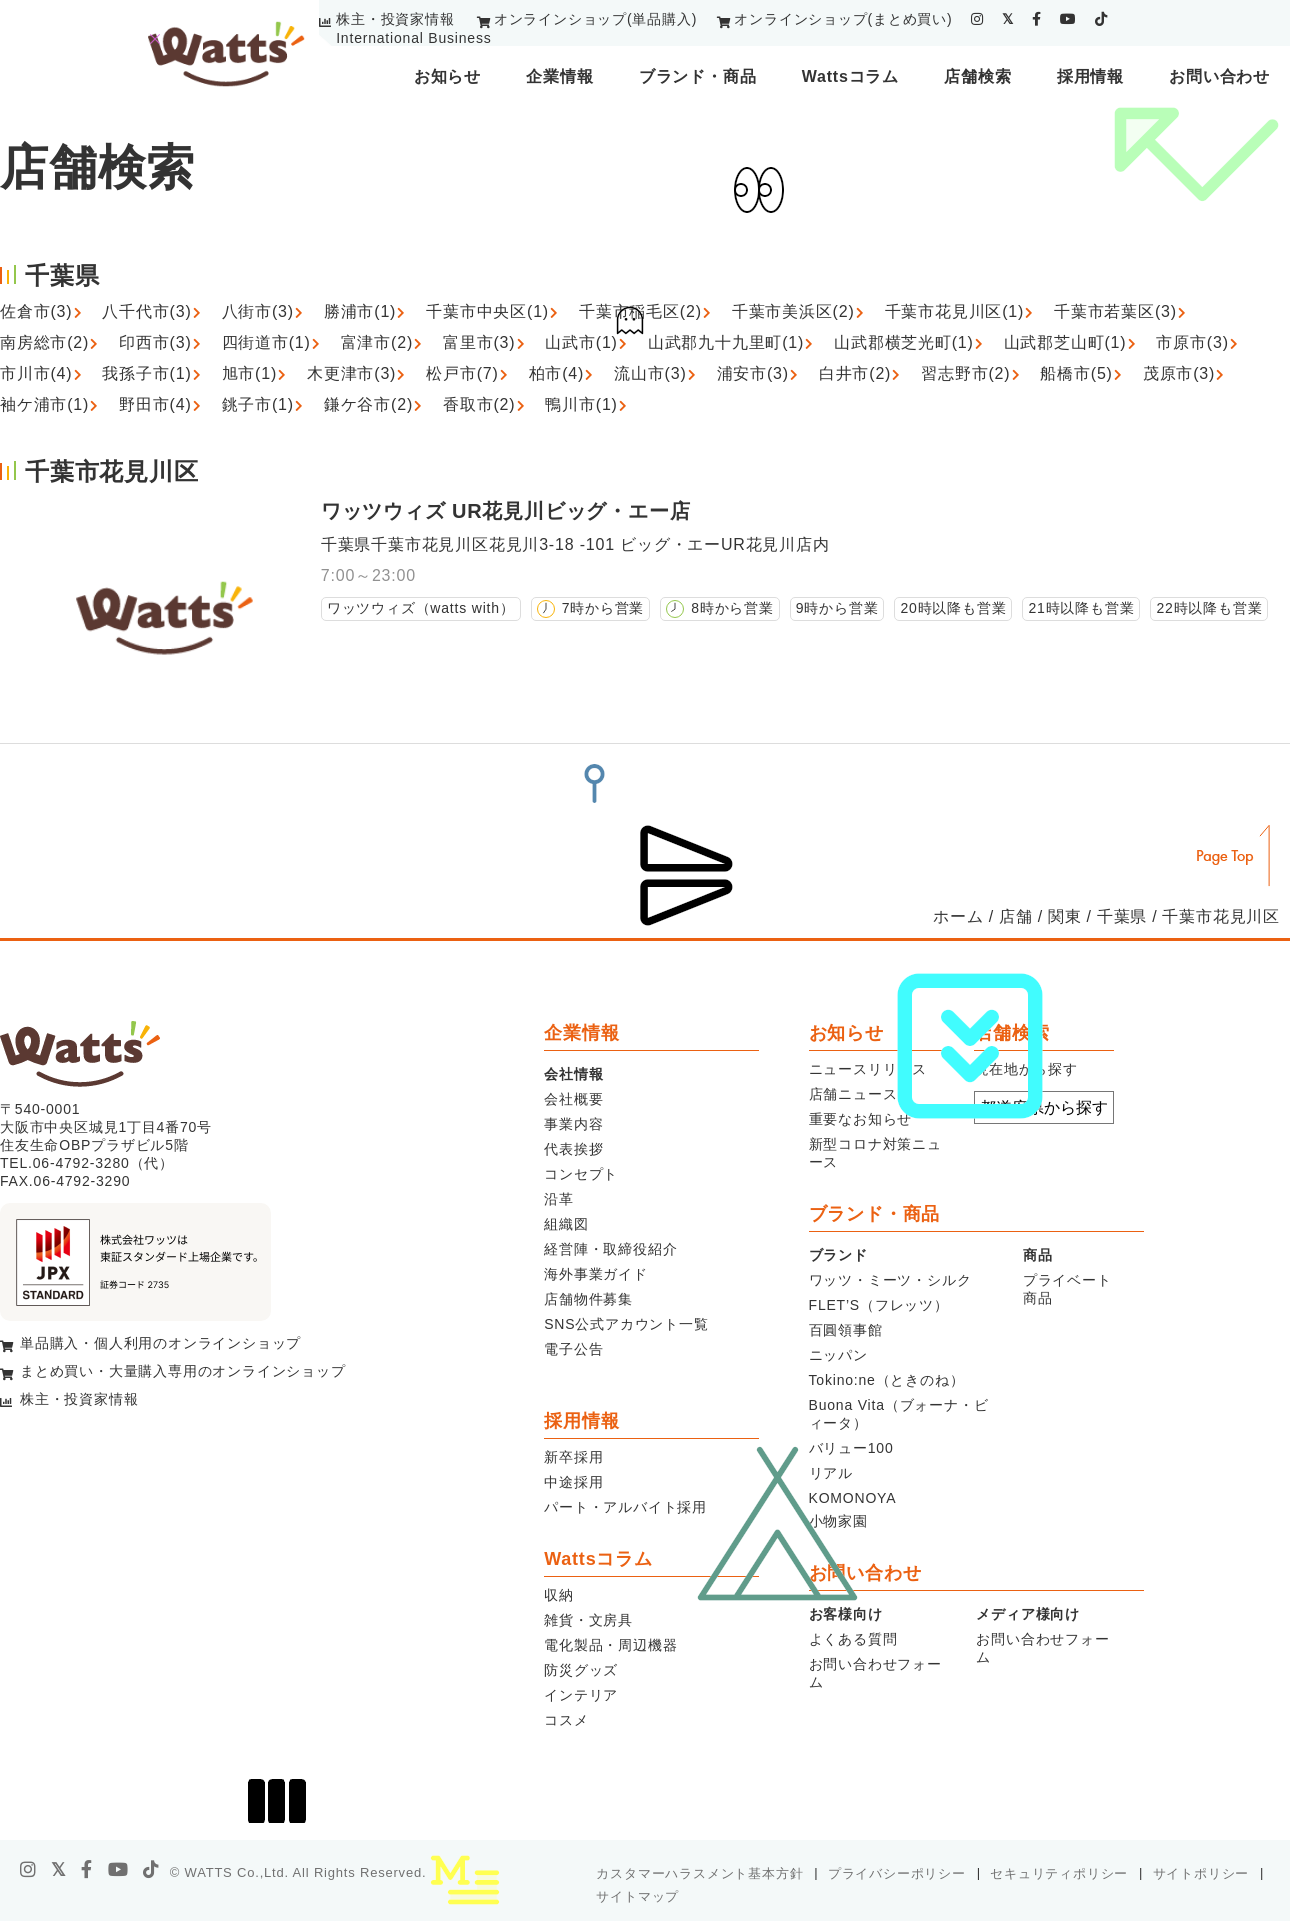 This screenshot has width=1290, height=1921. Describe the element at coordinates (594, 783) in the screenshot. I see `mark a location on the map` at that location.